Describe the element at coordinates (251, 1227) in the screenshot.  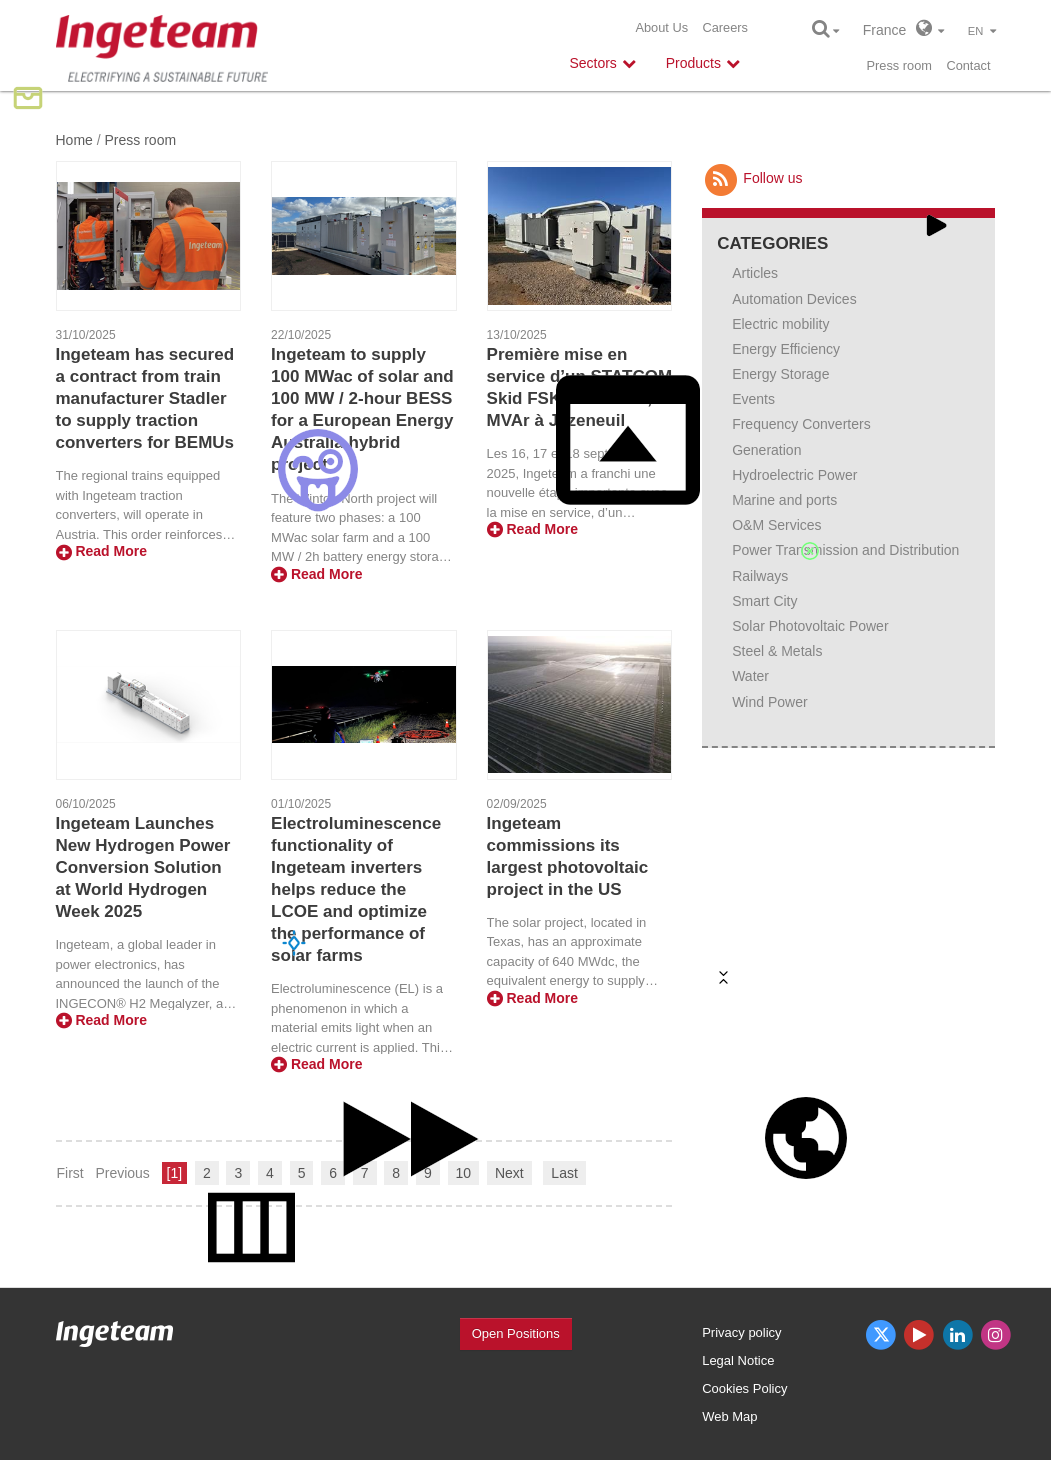
I see `switch to column view layout` at that location.